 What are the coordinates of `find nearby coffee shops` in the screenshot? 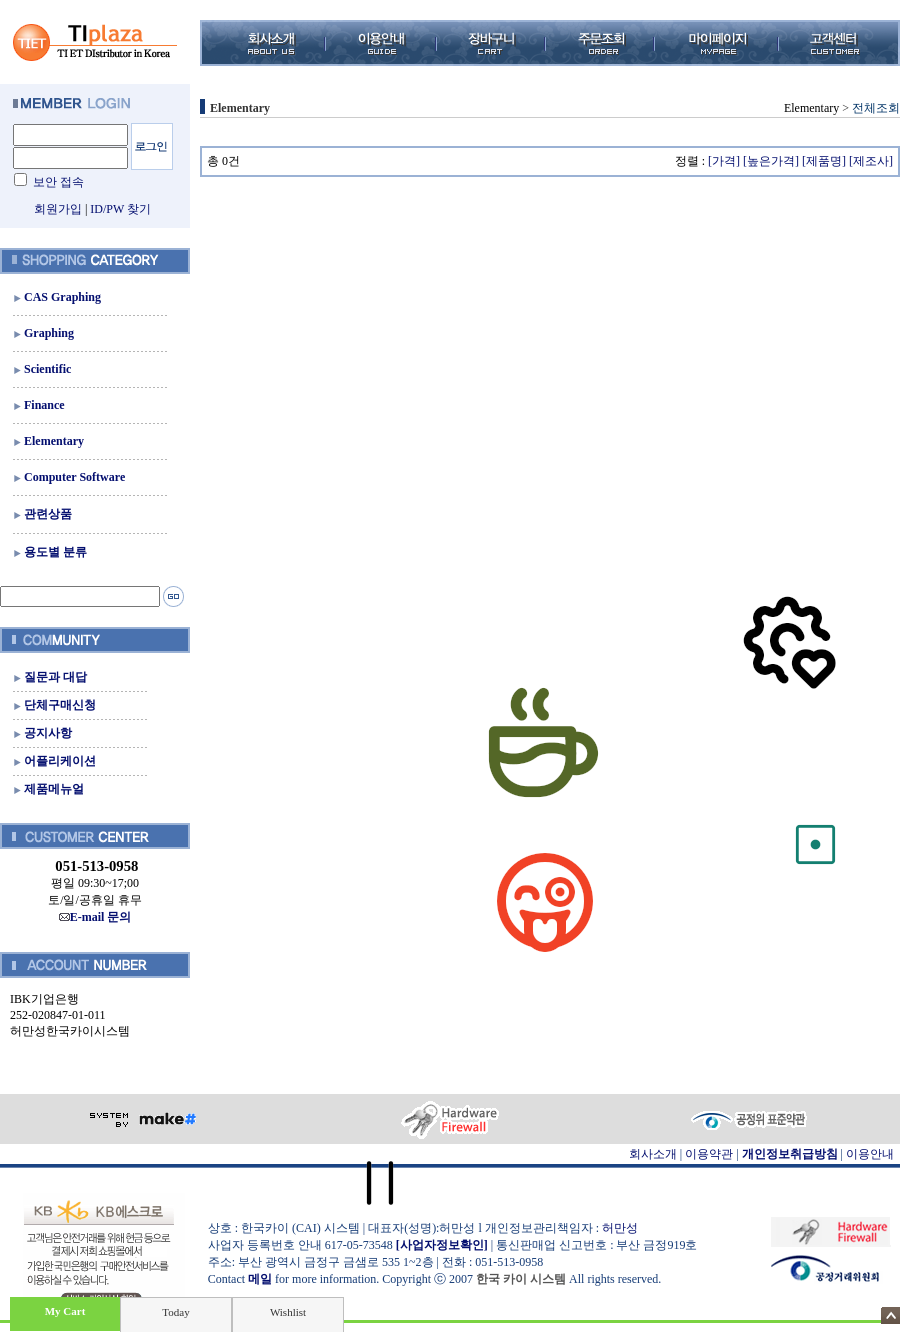 It's located at (543, 742).